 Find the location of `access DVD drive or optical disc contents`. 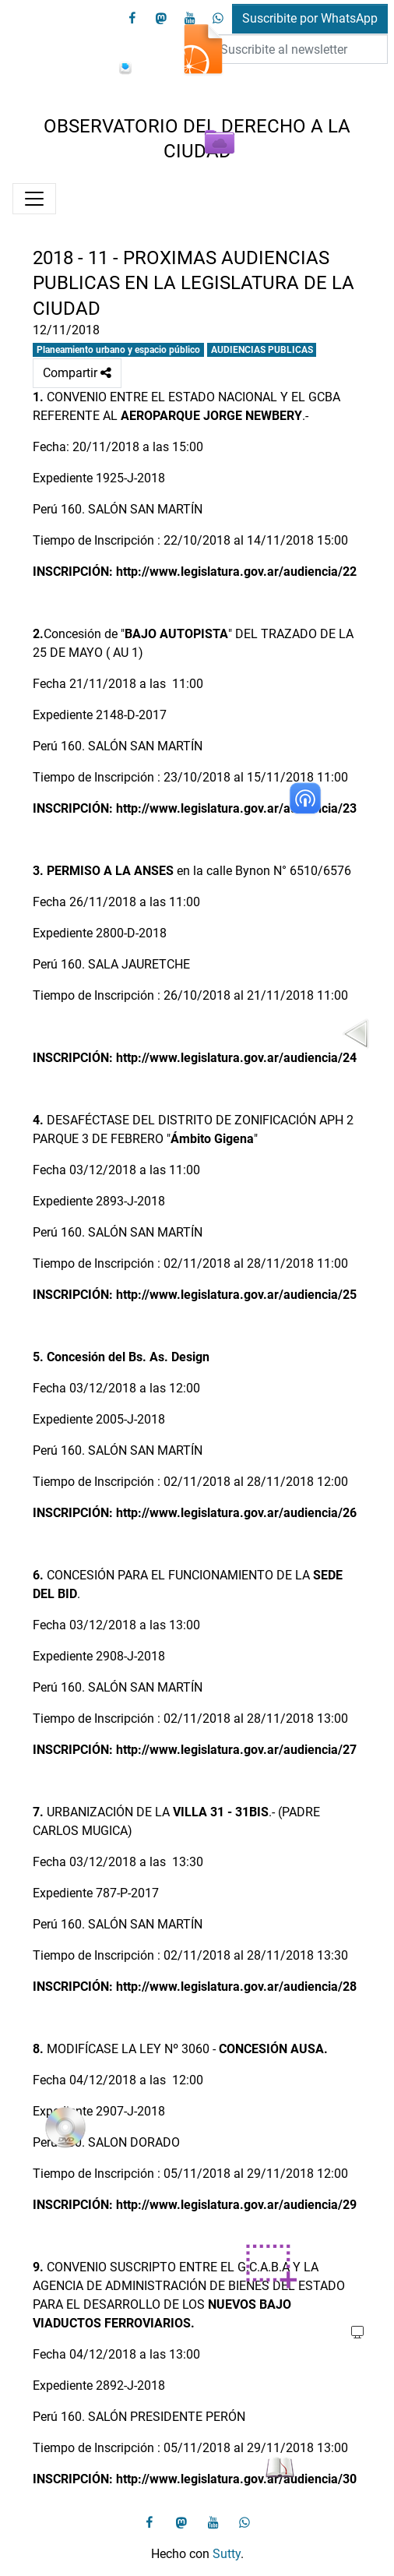

access DVD drive or optical disc contents is located at coordinates (65, 2128).